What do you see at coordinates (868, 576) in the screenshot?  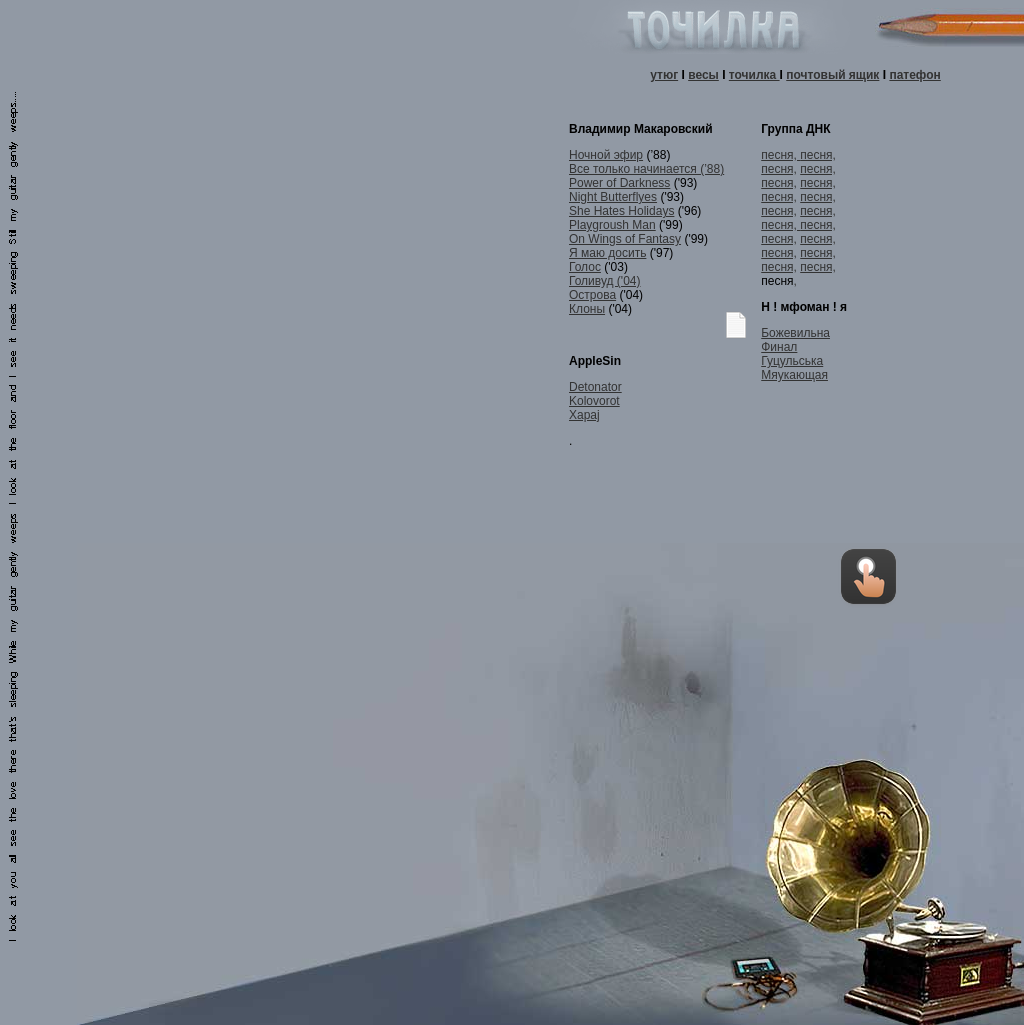 I see `touchscreen input settings` at bounding box center [868, 576].